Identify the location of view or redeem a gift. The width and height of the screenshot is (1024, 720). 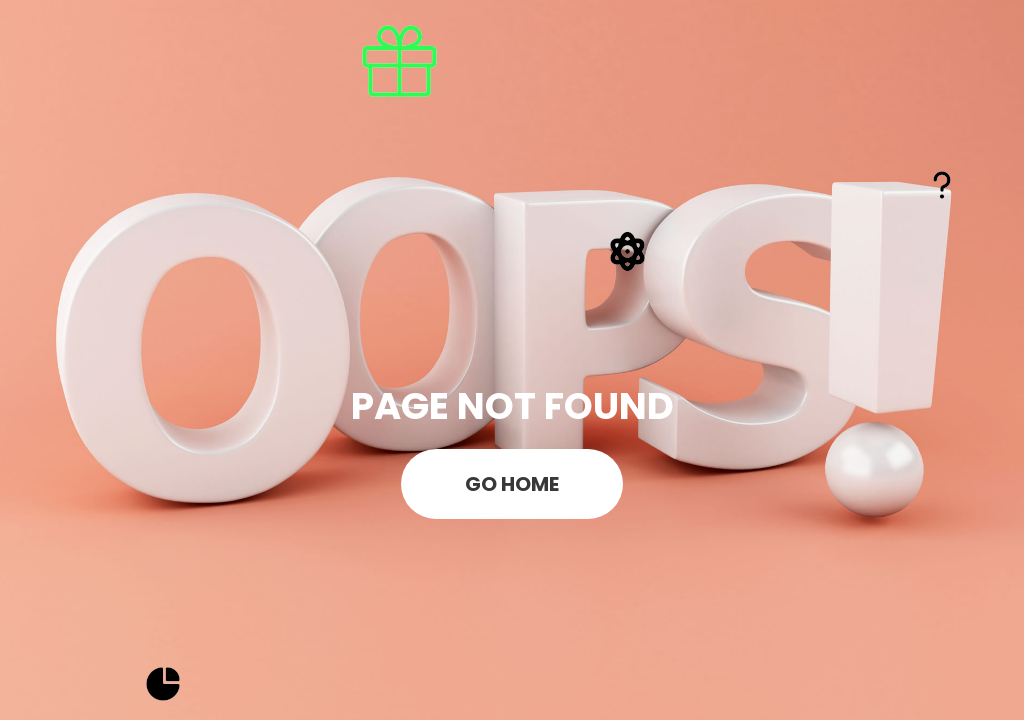
(399, 65).